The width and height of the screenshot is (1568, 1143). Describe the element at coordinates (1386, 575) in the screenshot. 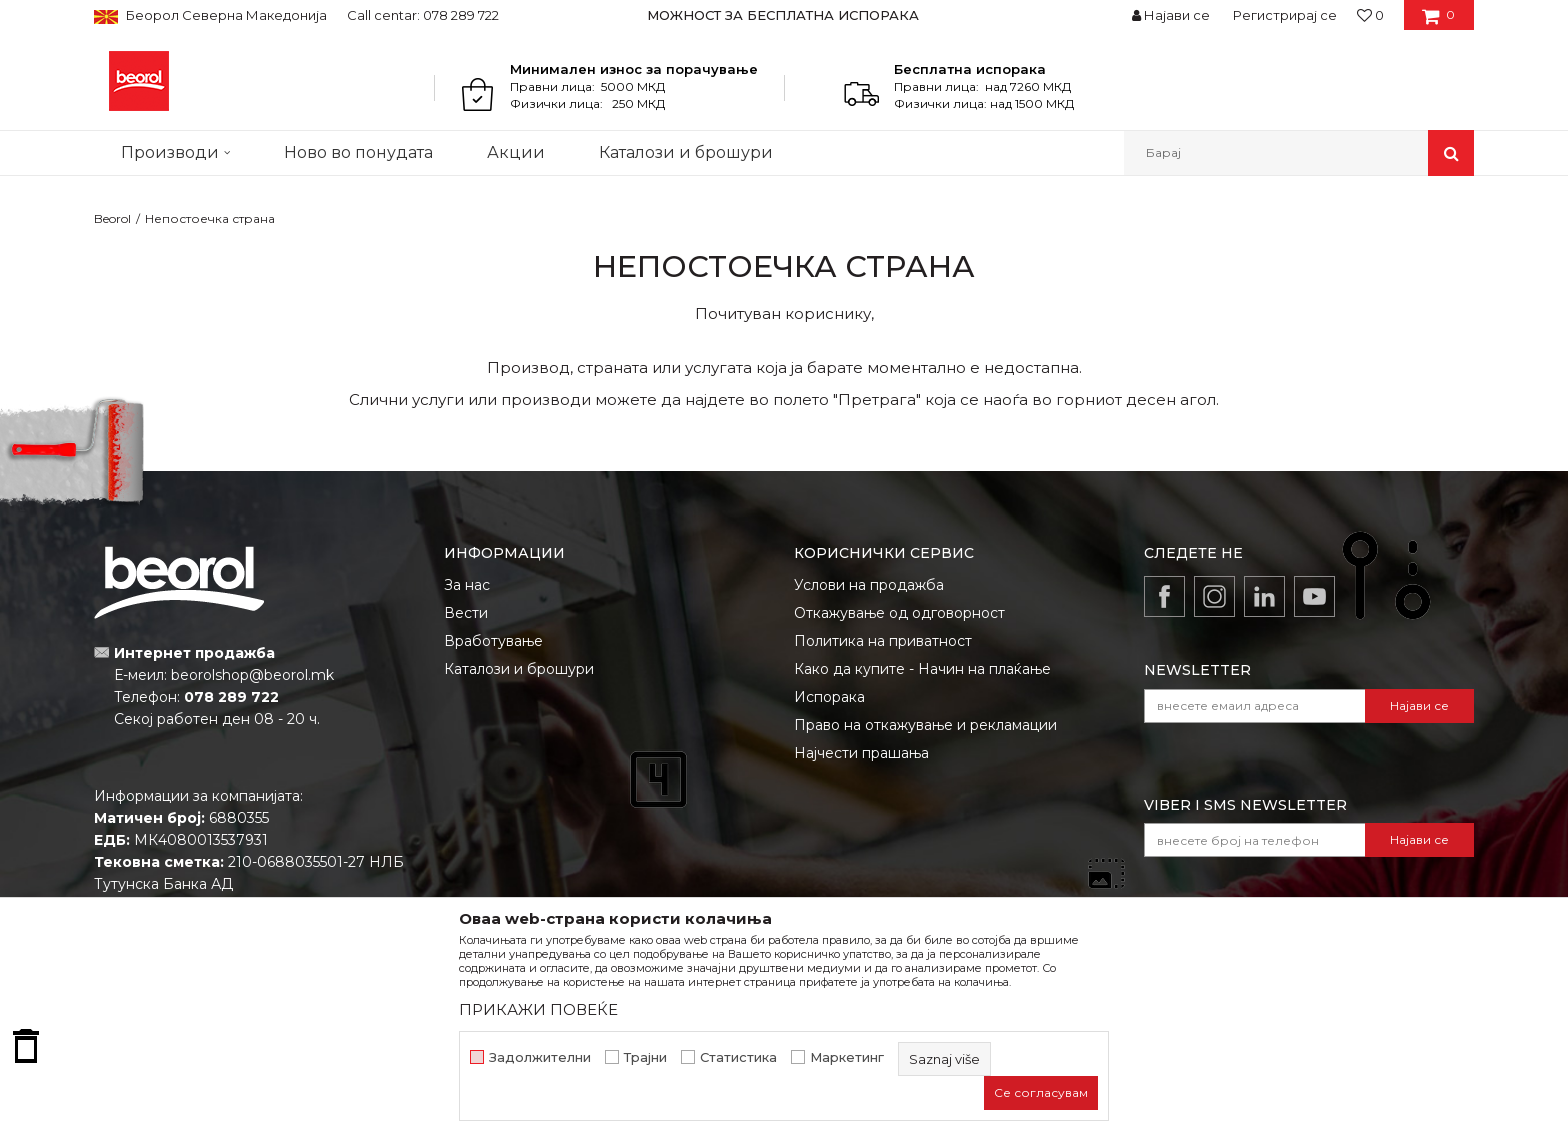

I see `indicates a draft pull request awaiting completion` at that location.